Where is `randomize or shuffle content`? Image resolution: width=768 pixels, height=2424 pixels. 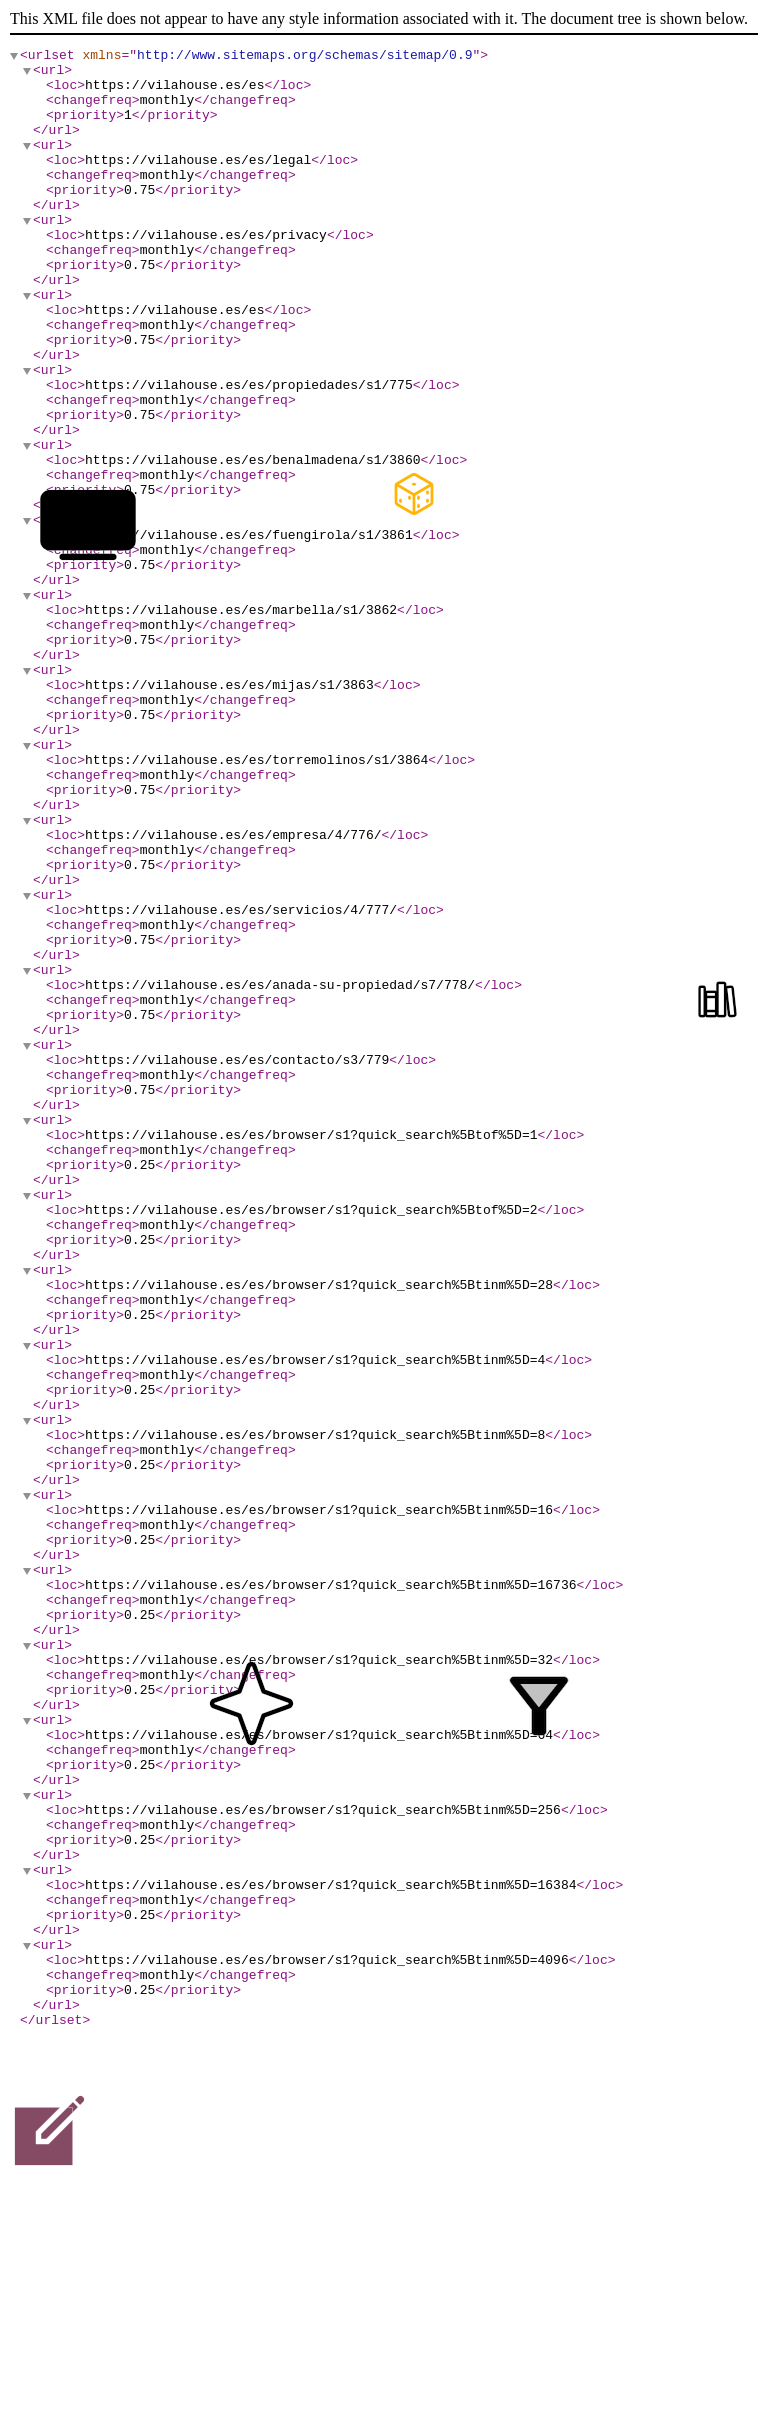 randomize or shuffle content is located at coordinates (414, 494).